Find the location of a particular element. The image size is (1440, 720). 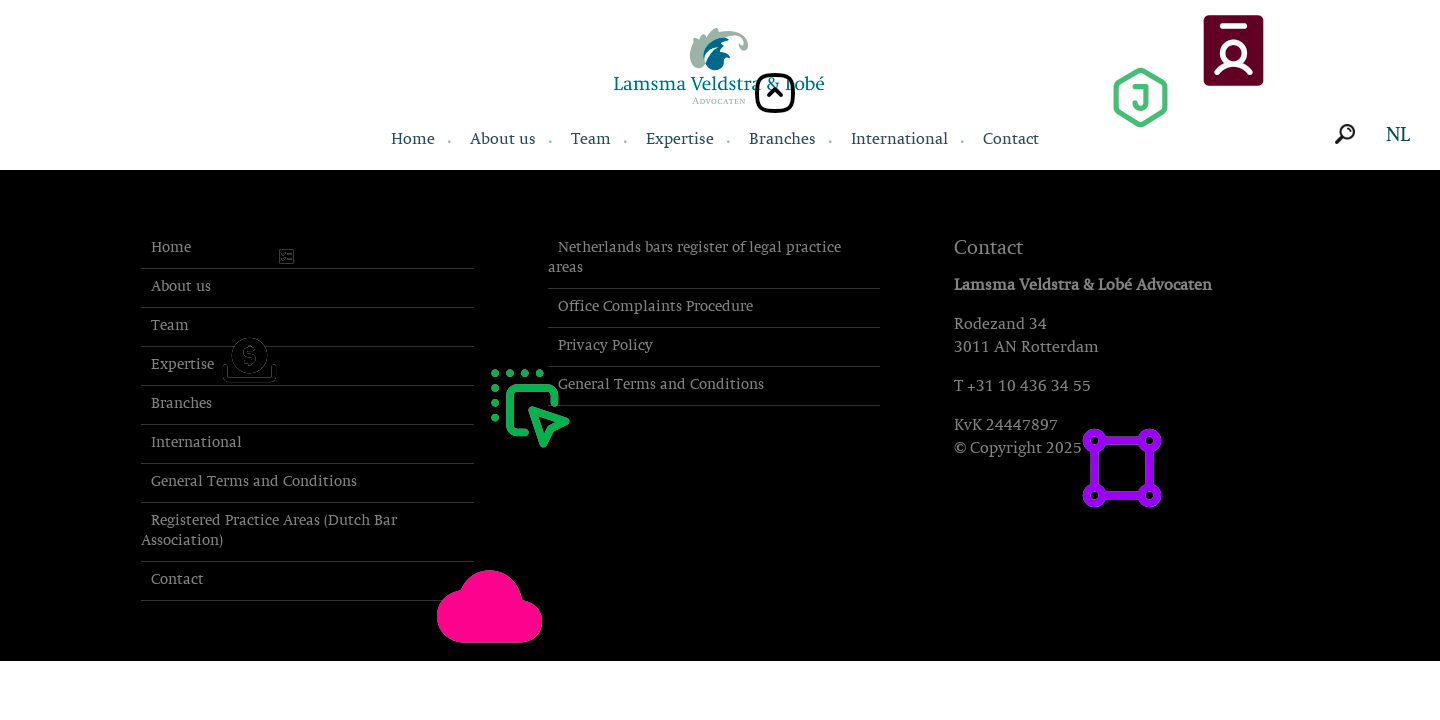

view your identification or profile badge is located at coordinates (1233, 50).